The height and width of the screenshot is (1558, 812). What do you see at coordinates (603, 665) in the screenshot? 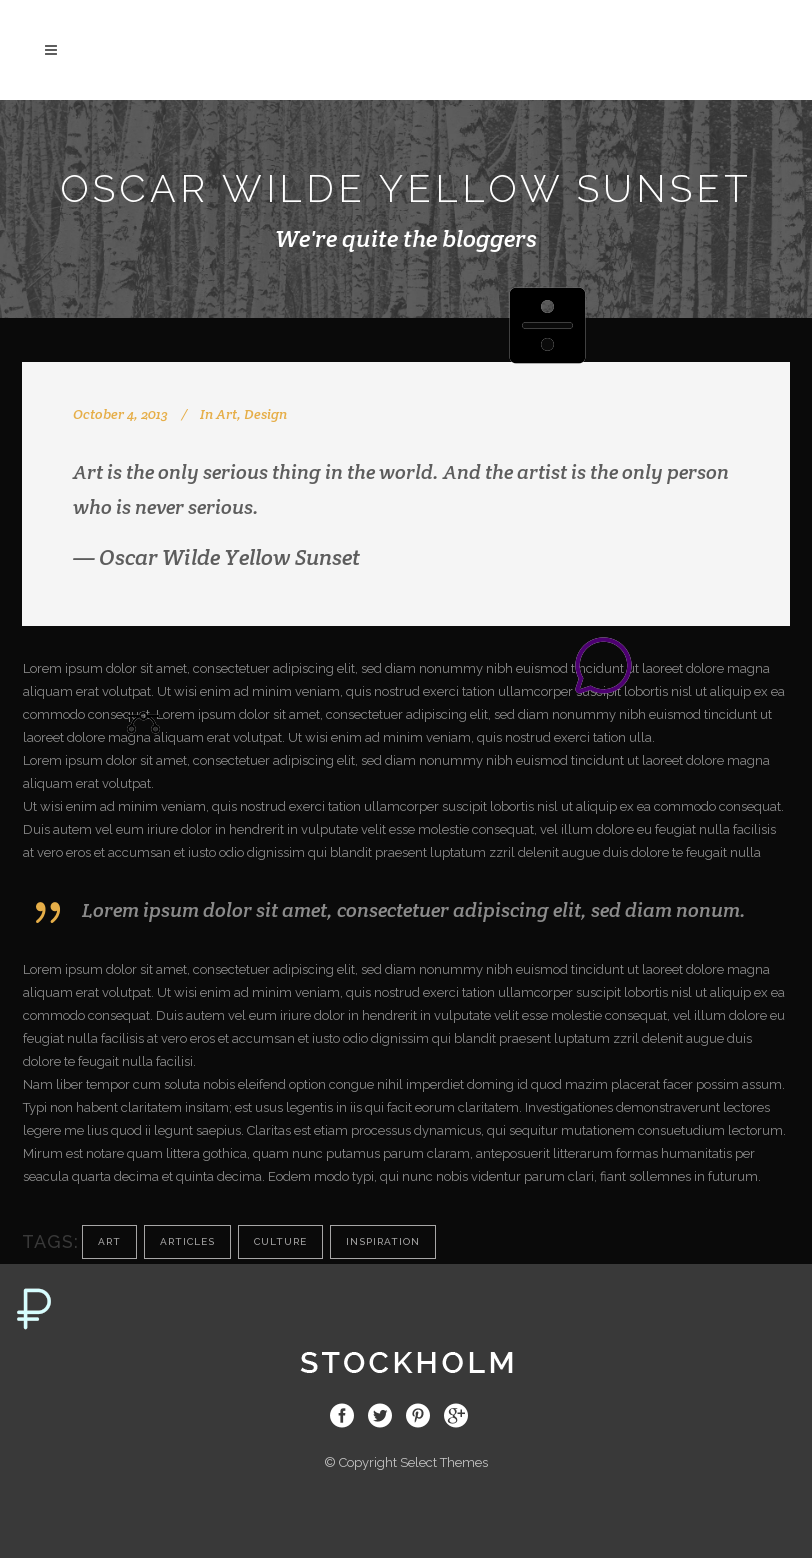
I see `open chat or messaging` at bounding box center [603, 665].